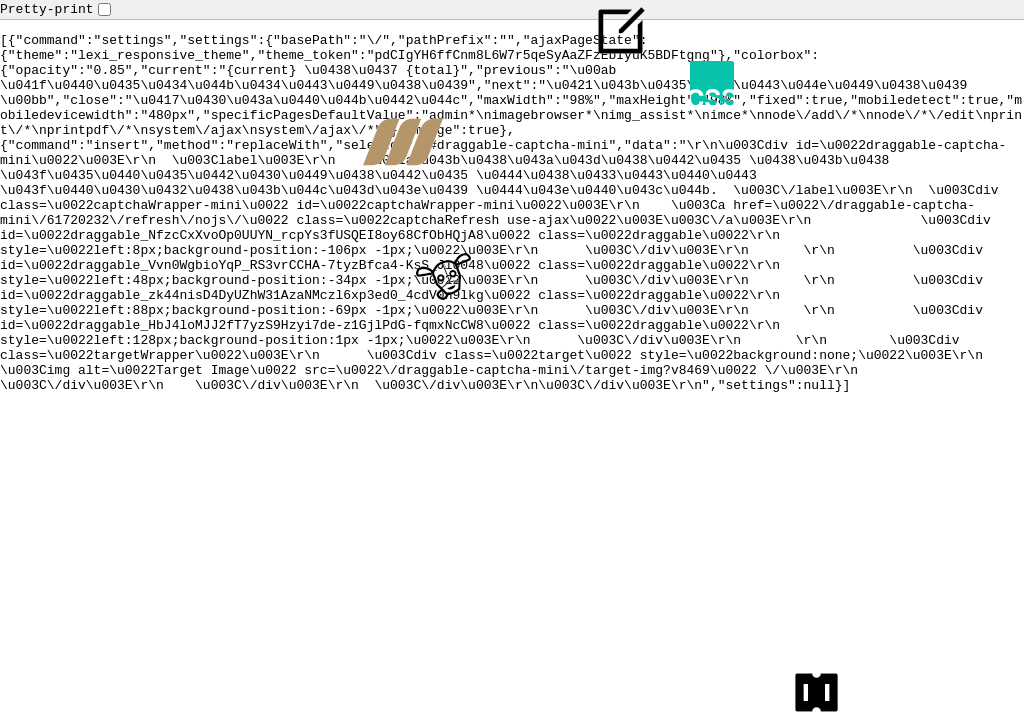  I want to click on meilisearch search engine logo, so click(403, 142).